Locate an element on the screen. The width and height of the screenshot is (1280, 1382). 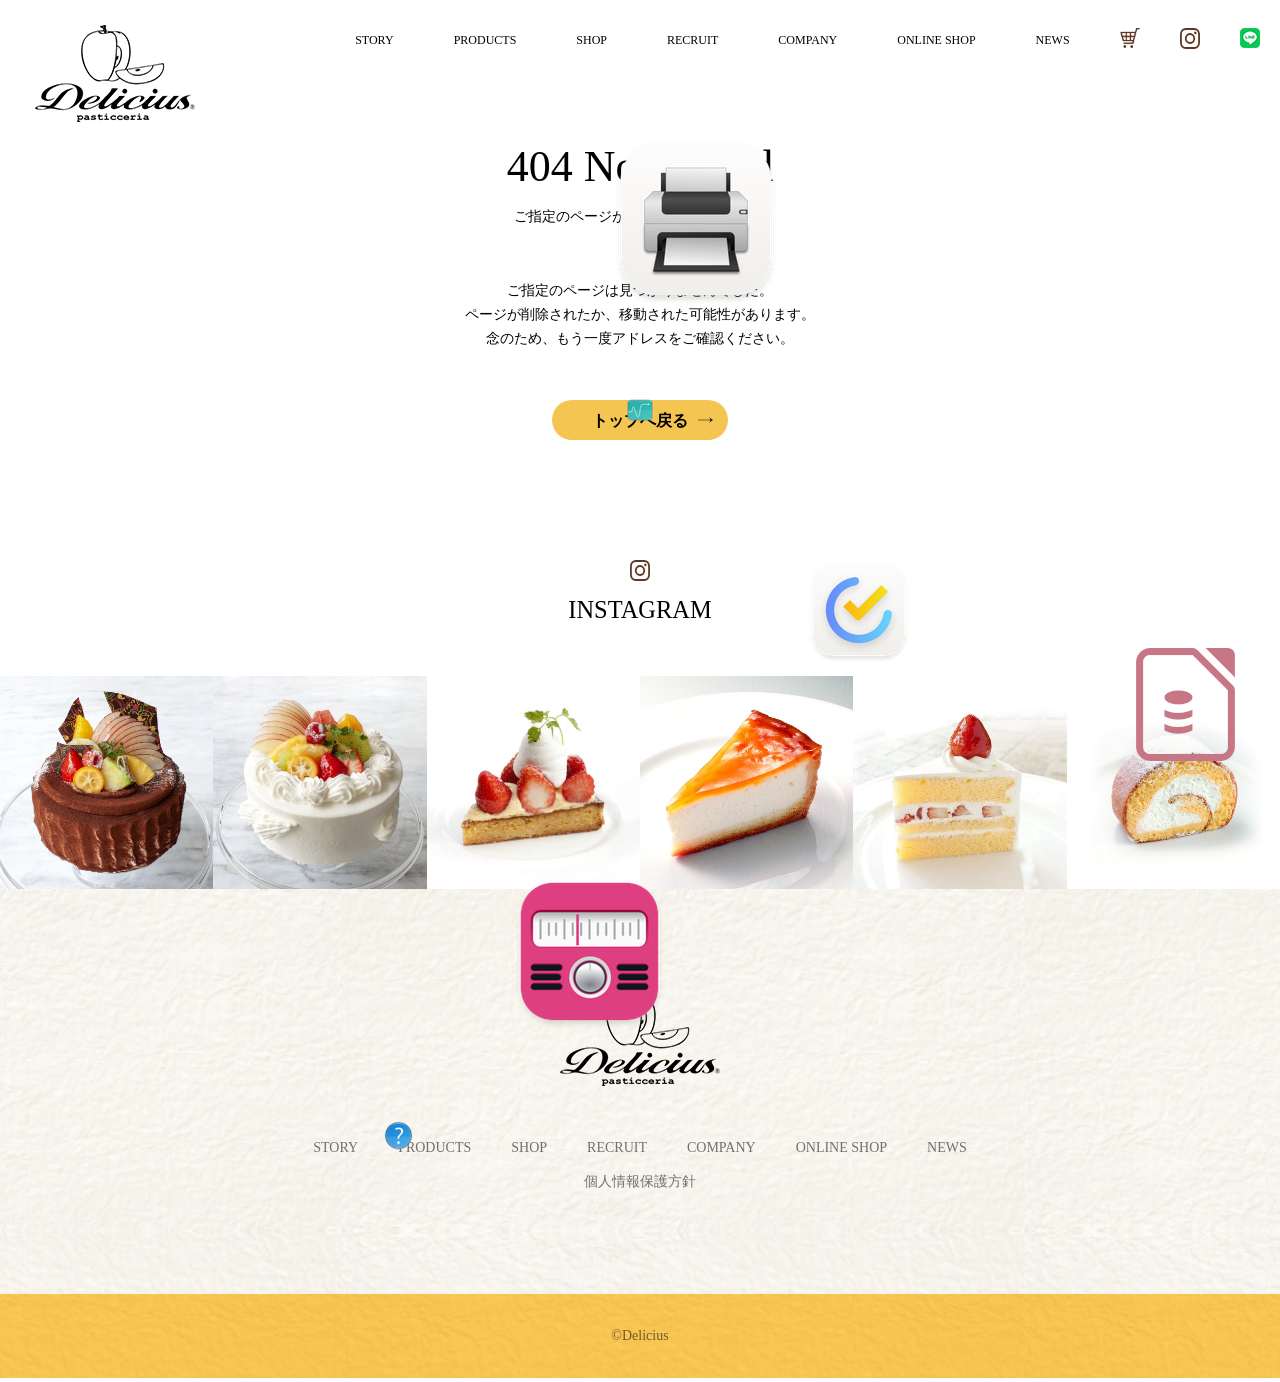
open ticktick task manager app is located at coordinates (859, 610).